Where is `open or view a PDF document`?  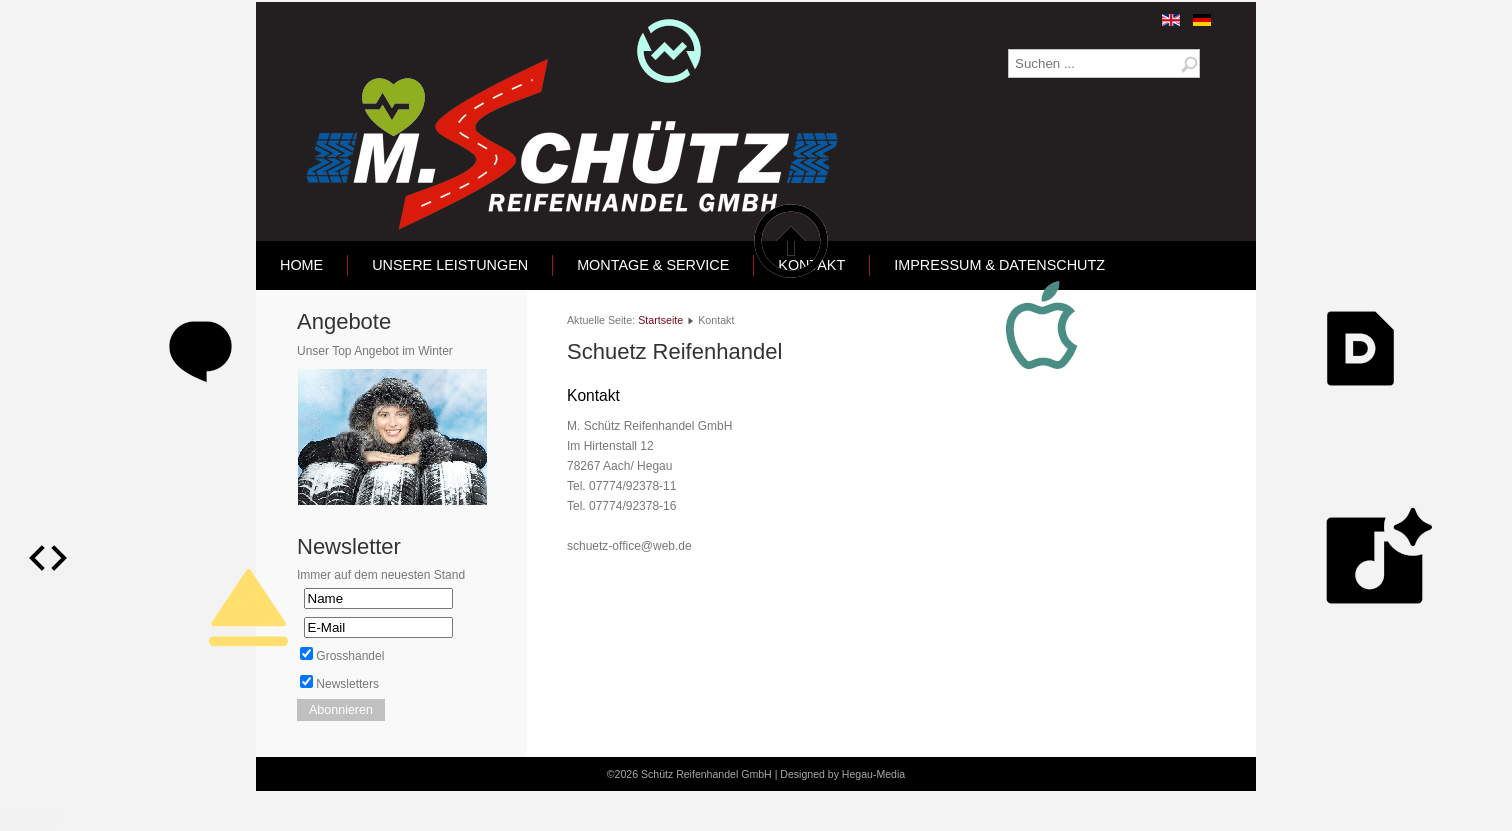
open or view a PDF document is located at coordinates (1360, 348).